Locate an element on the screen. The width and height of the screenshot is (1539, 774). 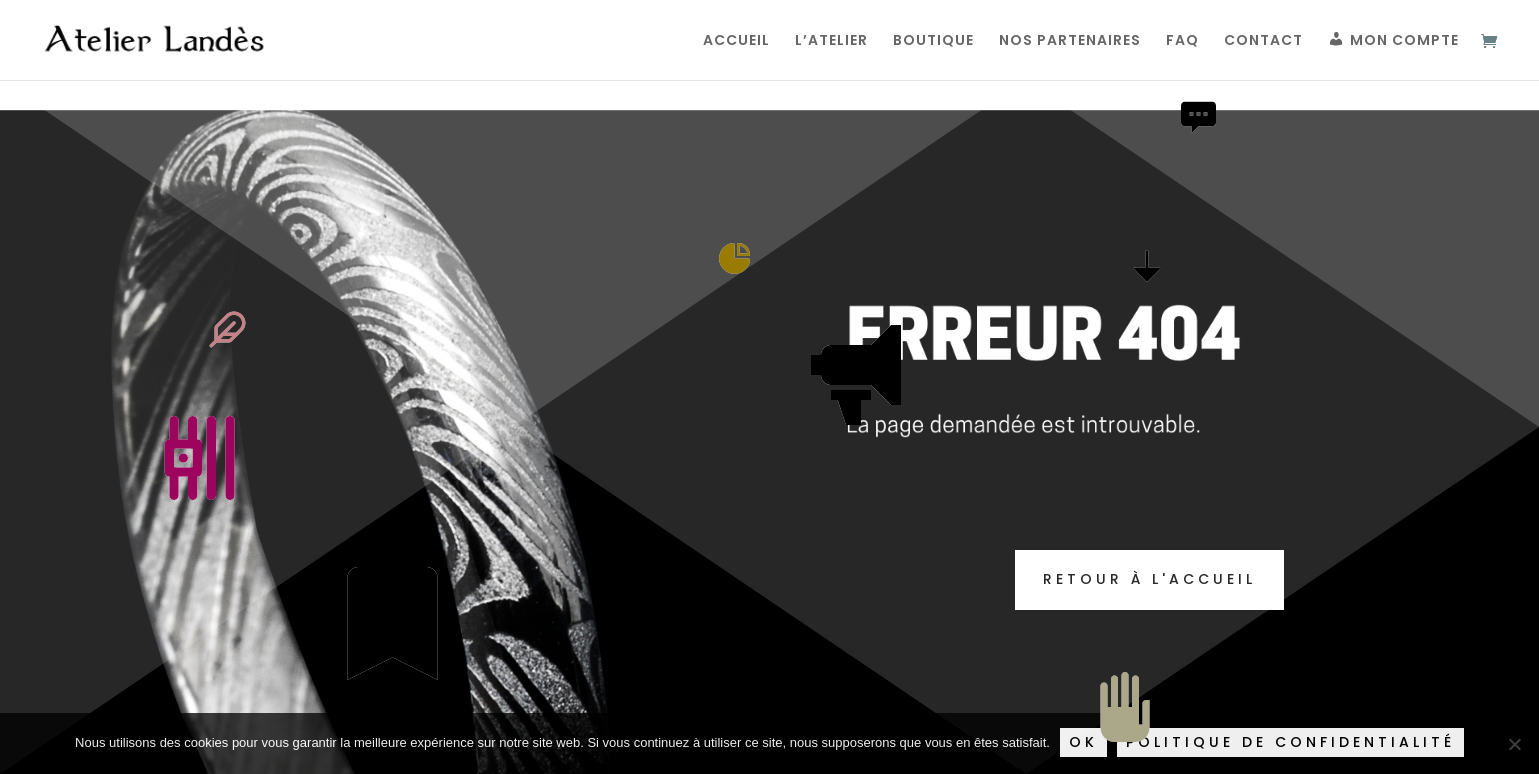
open chat or messaging is located at coordinates (1198, 117).